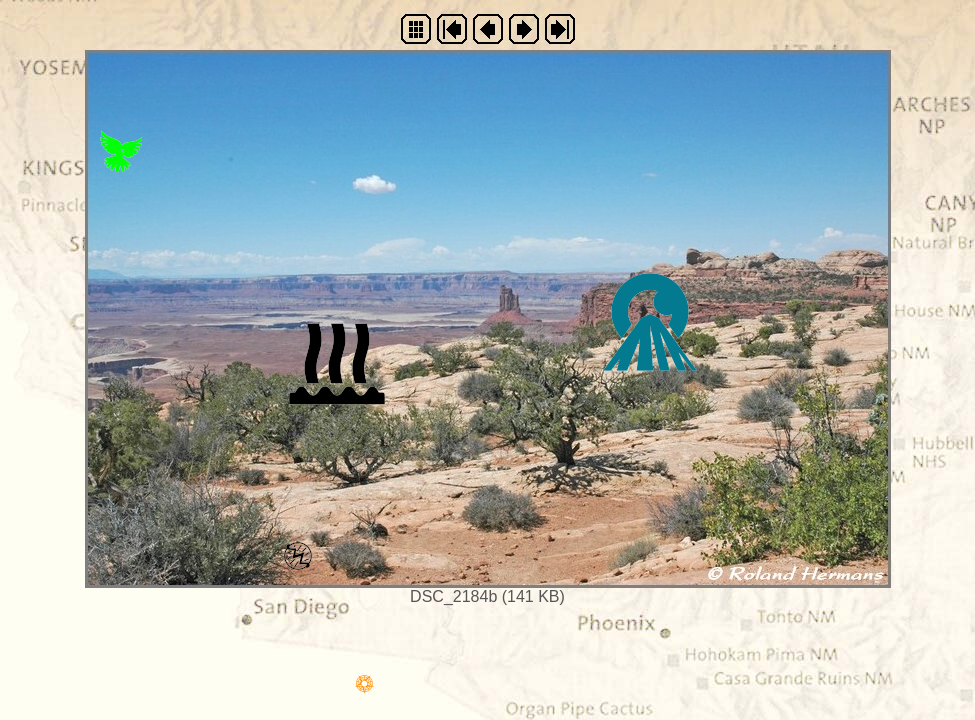 Image resolution: width=975 pixels, height=720 pixels. Describe the element at coordinates (337, 364) in the screenshot. I see `indicates a hot surface warning` at that location.